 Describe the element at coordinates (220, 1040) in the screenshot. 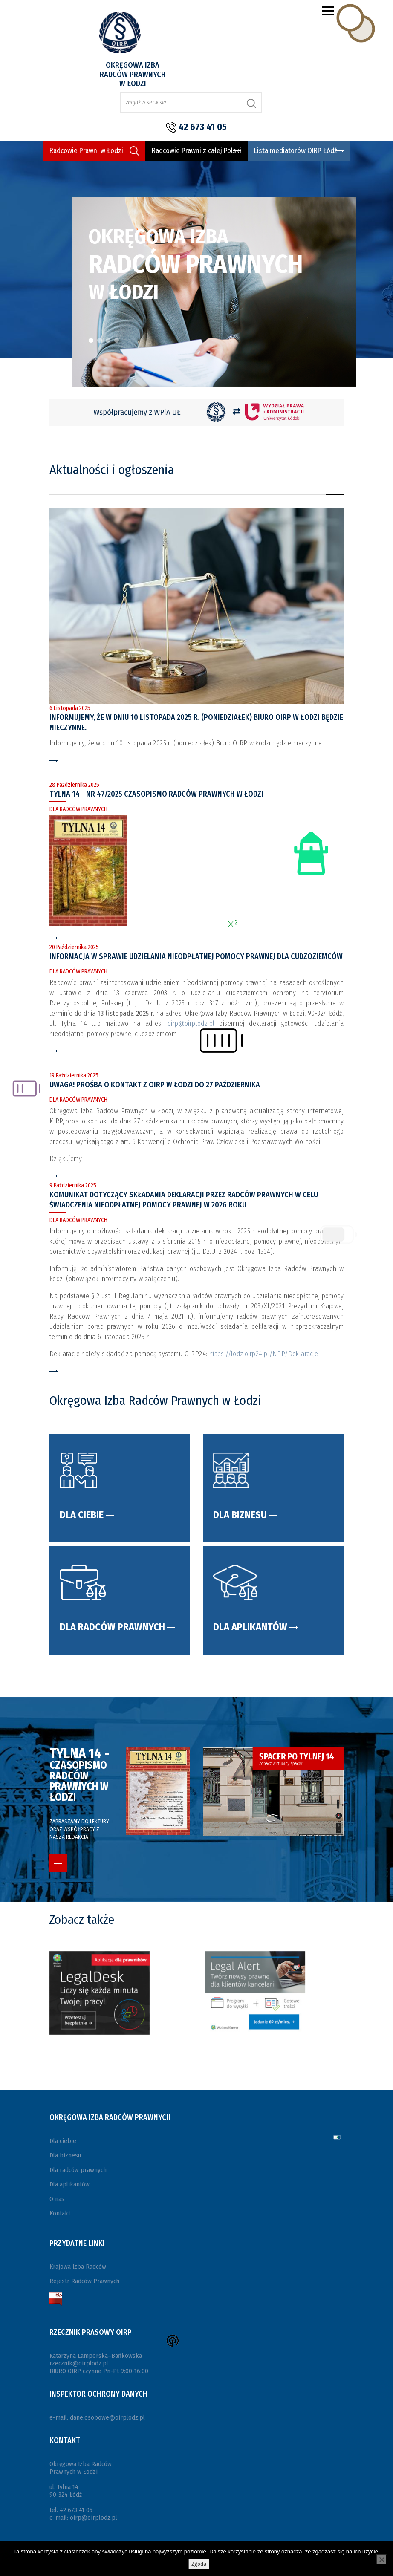

I see `indicates battery is fully charged` at that location.